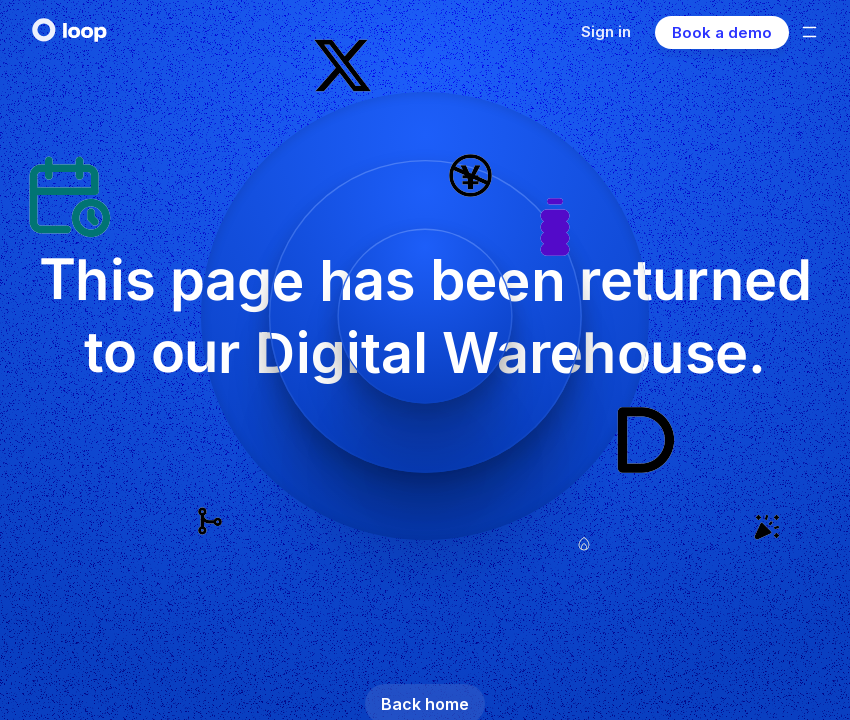  I want to click on share to X (formerly Twitter), so click(342, 65).